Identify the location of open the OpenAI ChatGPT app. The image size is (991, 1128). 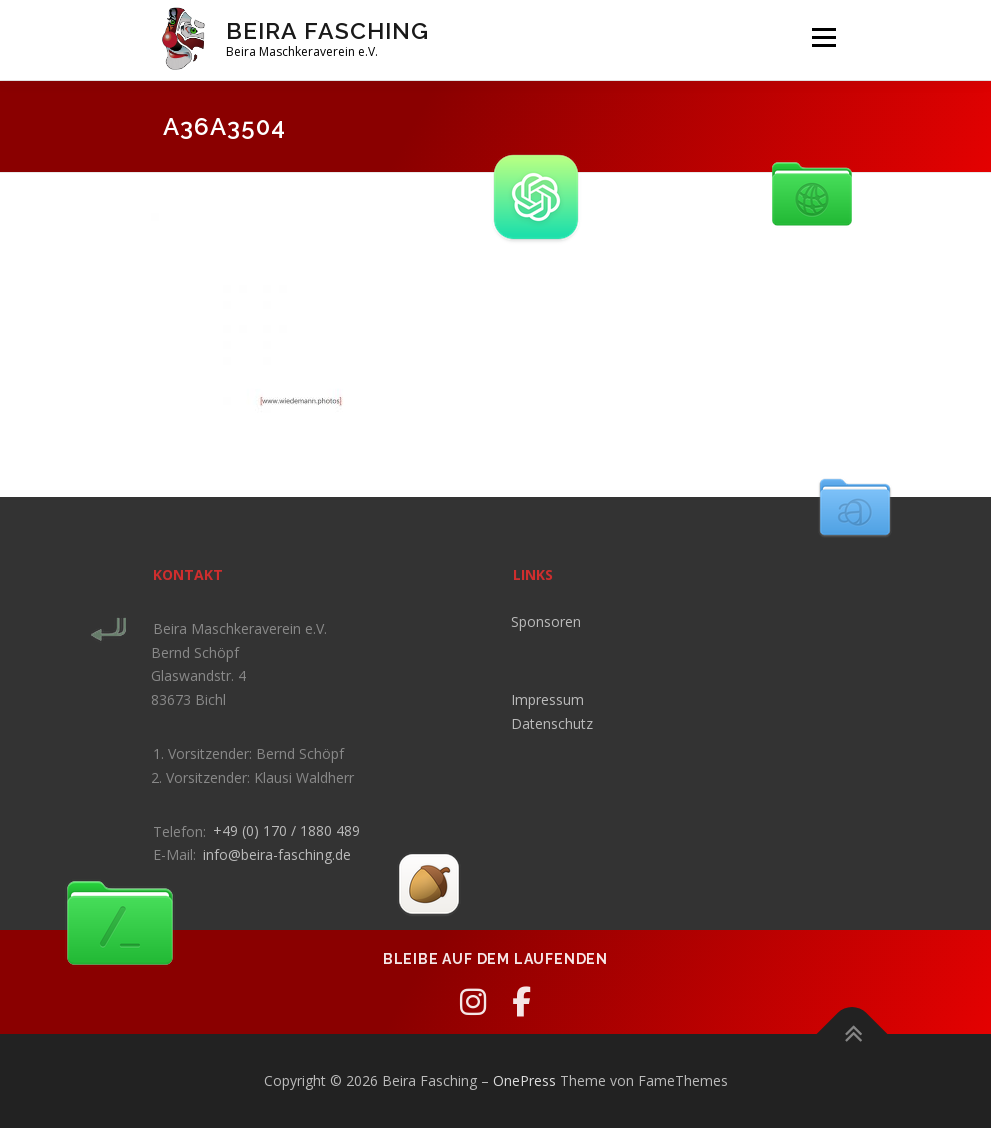
(536, 197).